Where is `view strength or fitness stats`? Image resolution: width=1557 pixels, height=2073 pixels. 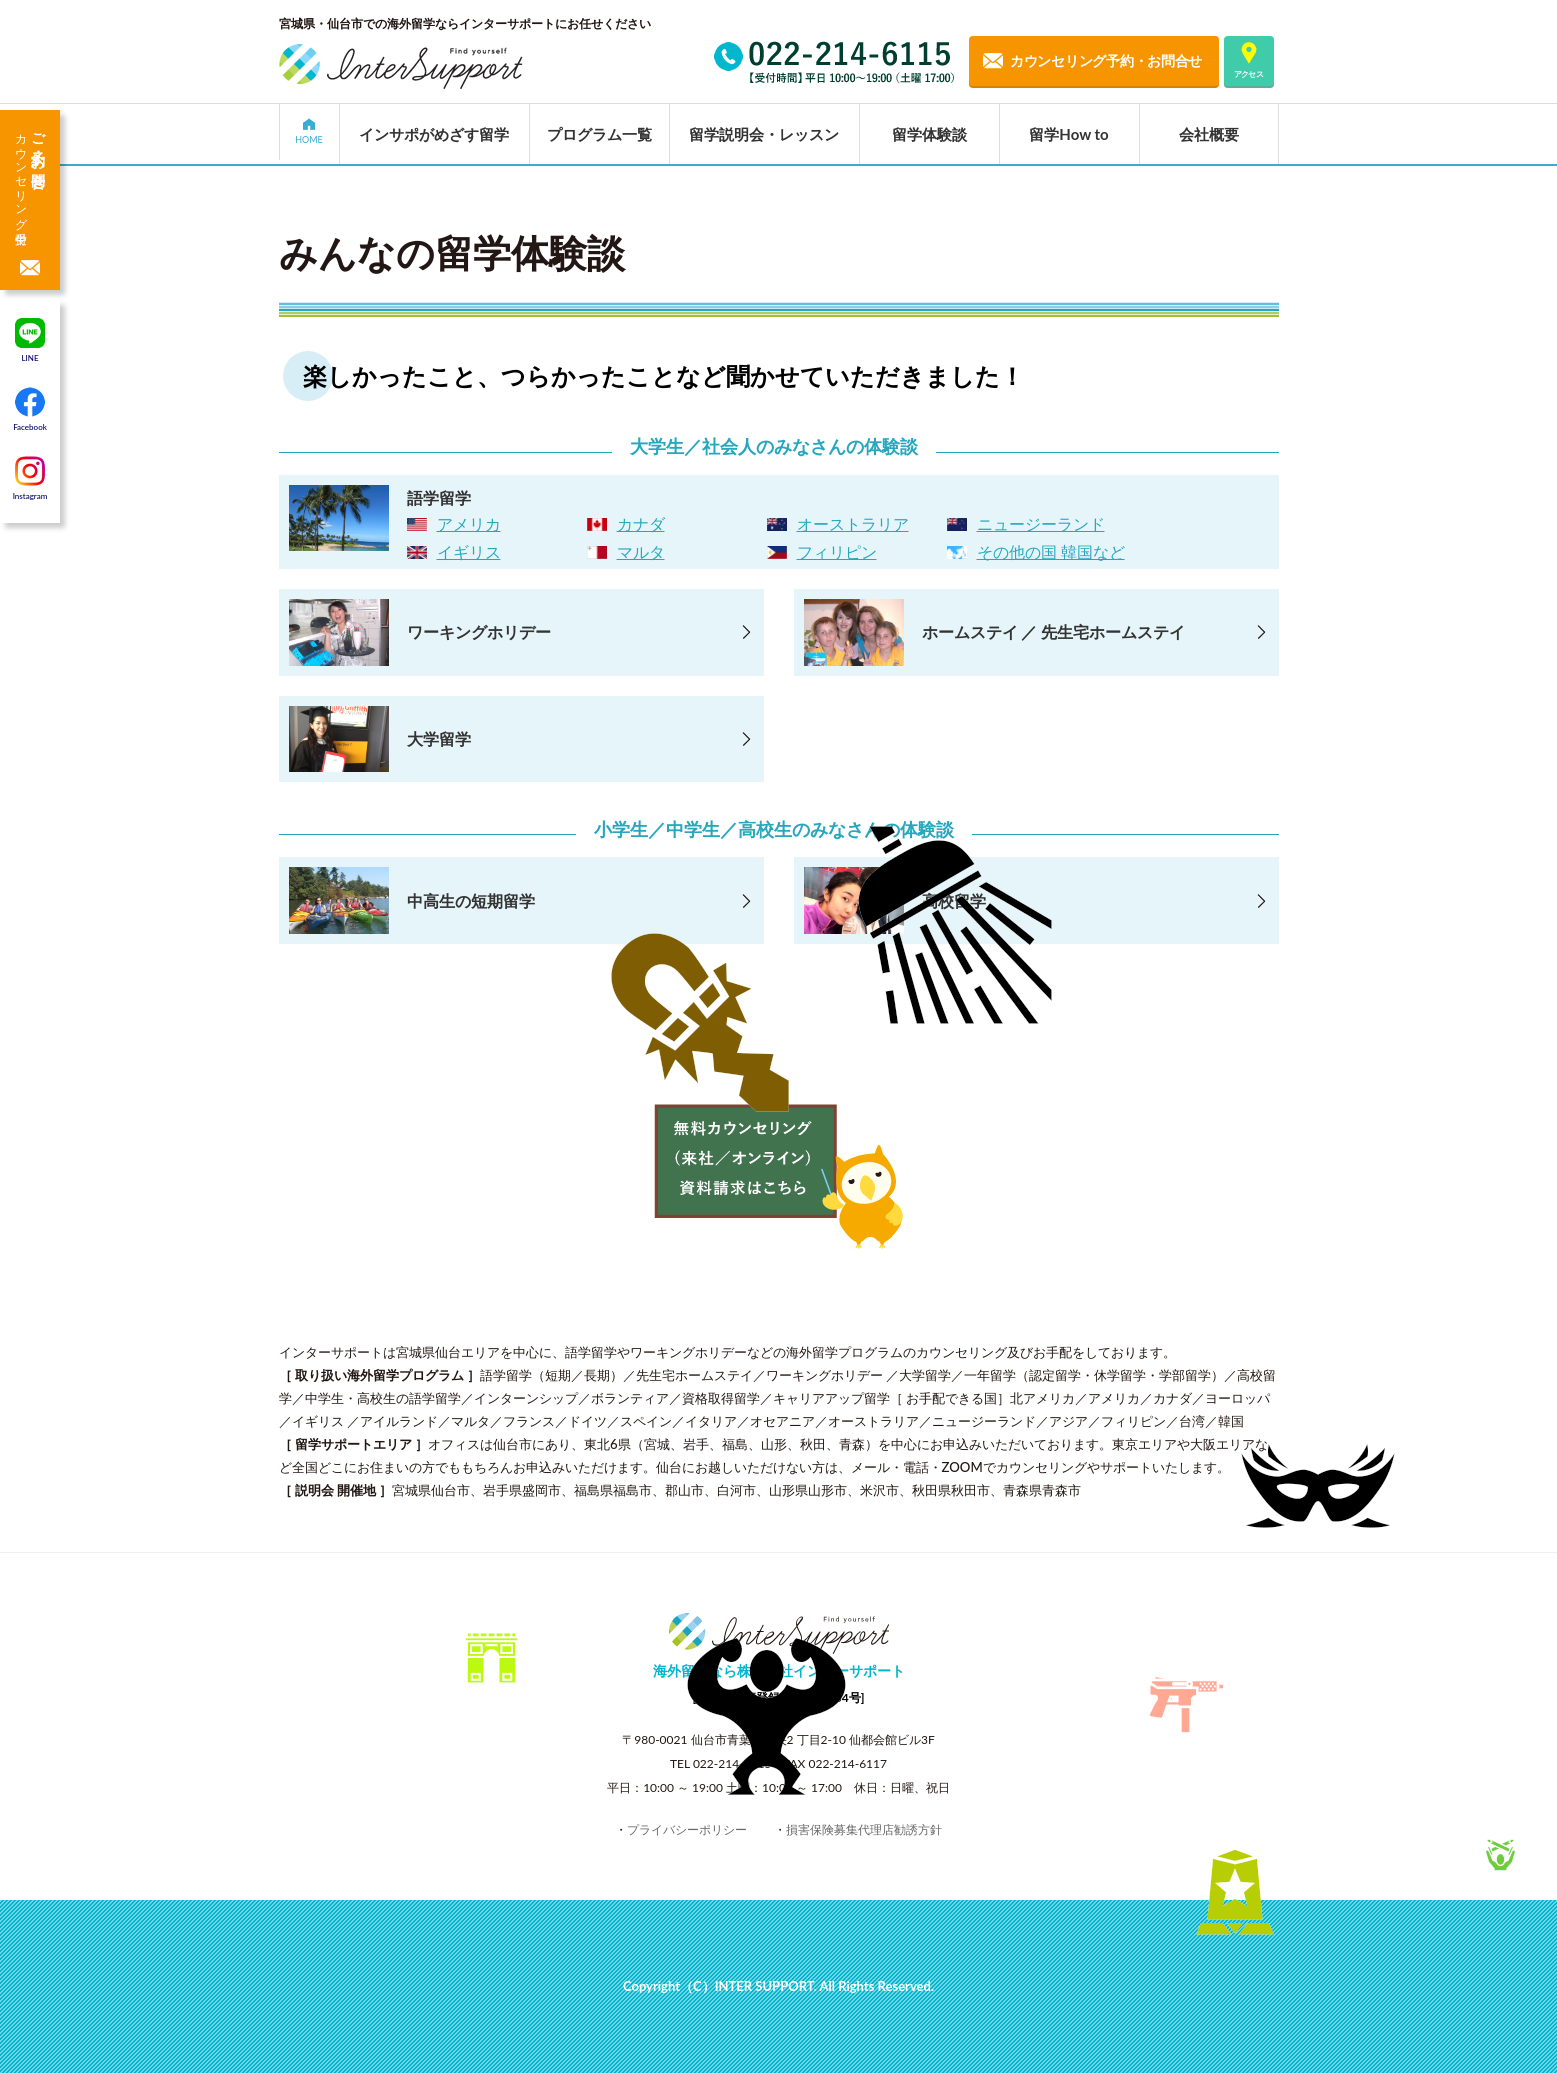
view strength or fitness stats is located at coordinates (766, 1716).